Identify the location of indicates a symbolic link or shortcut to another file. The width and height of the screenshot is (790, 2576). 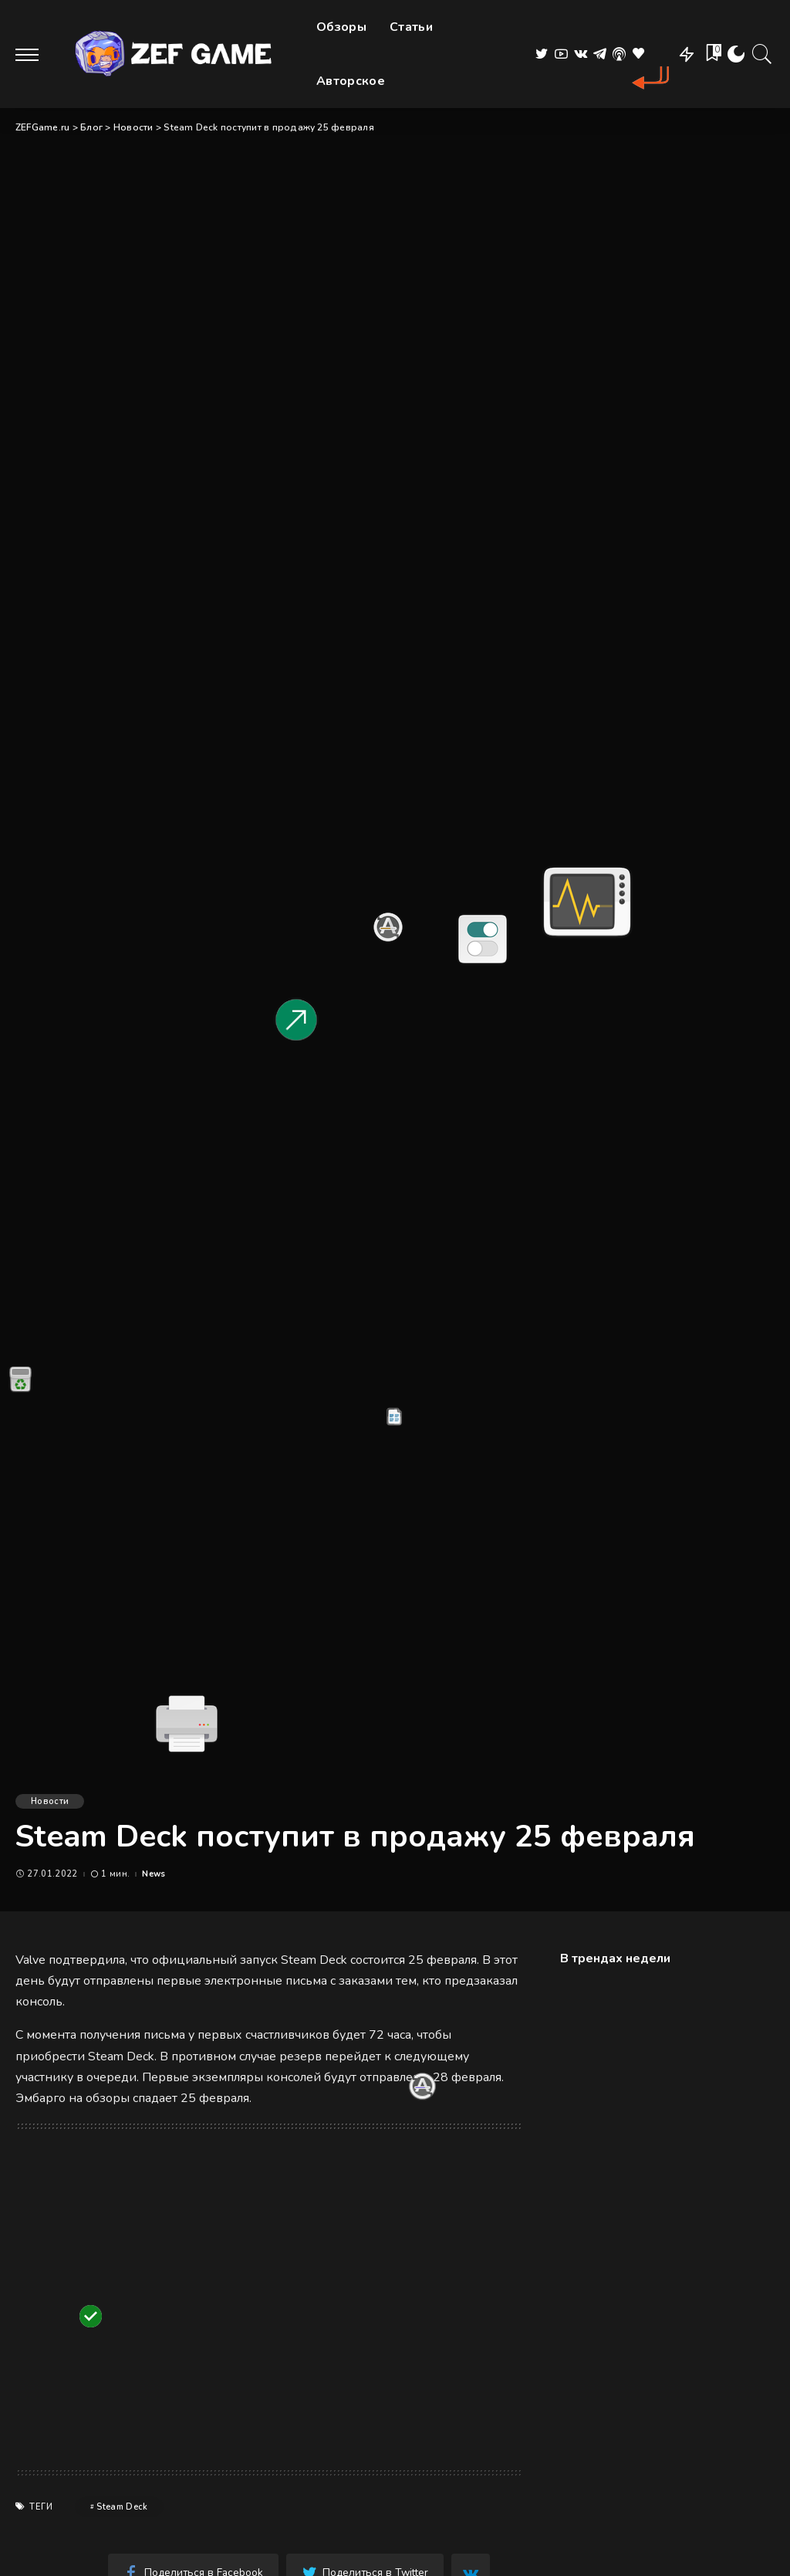
(296, 1020).